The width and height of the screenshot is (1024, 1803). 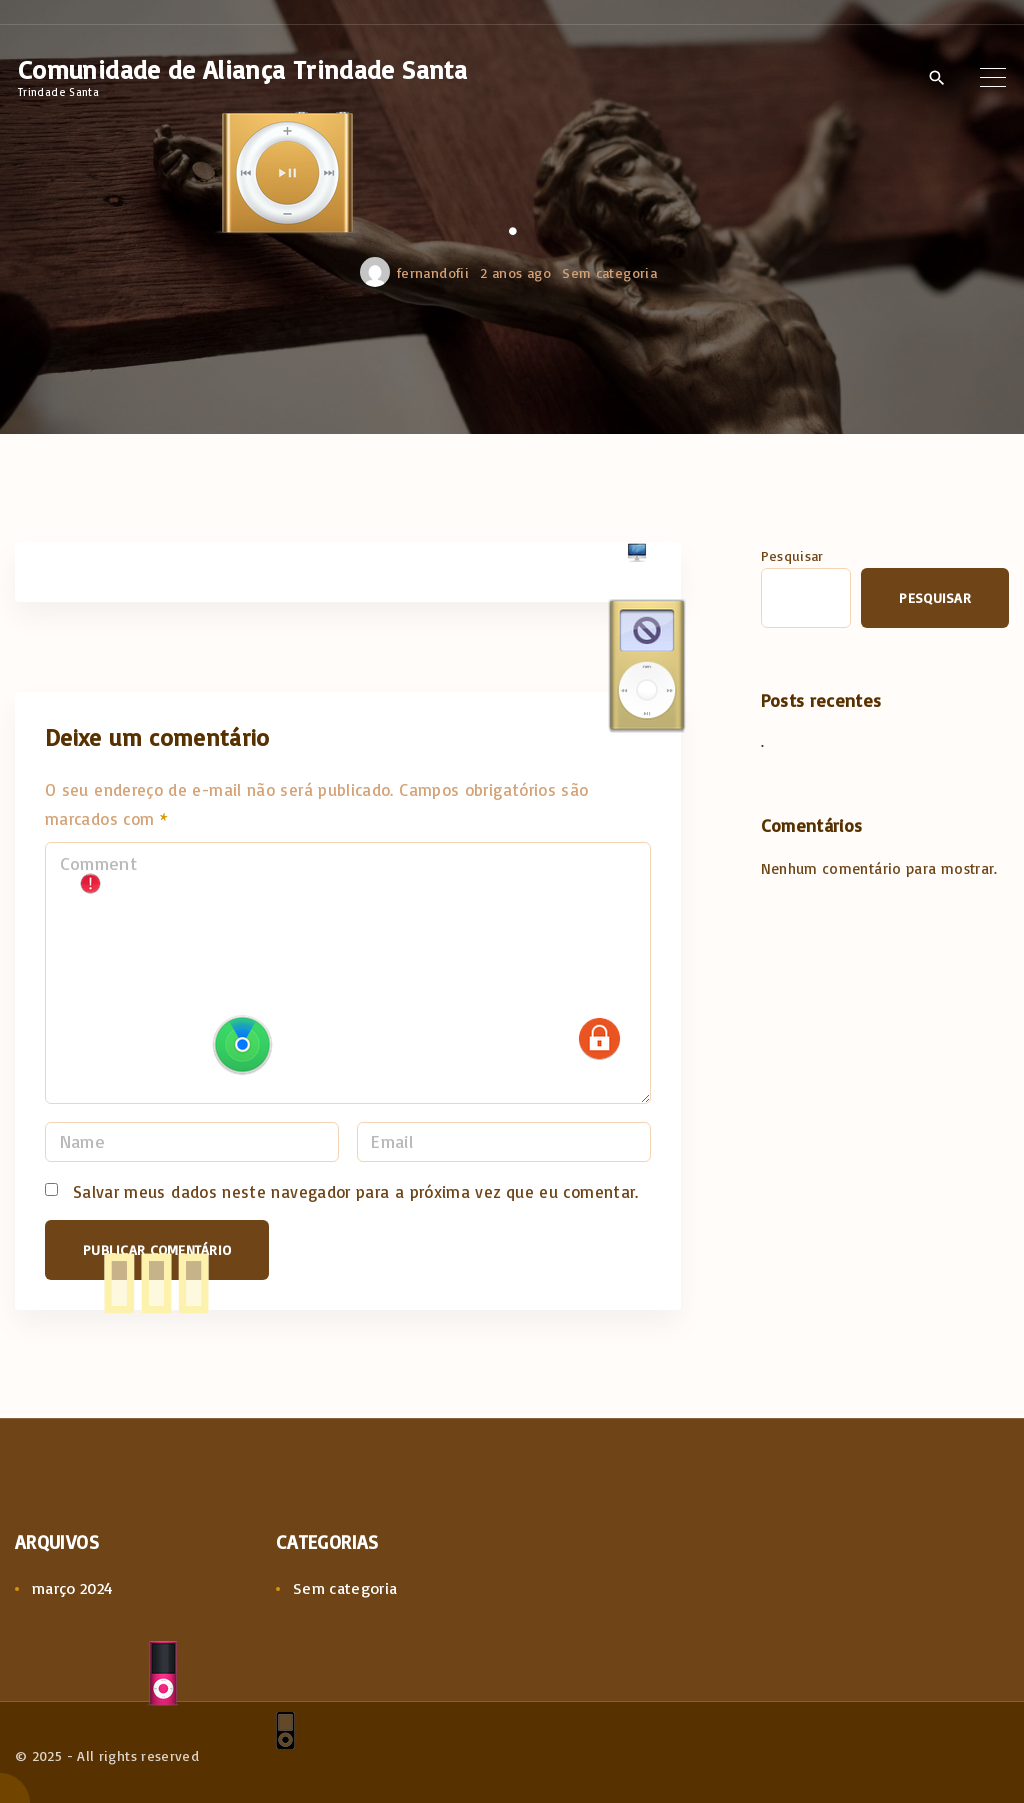 What do you see at coordinates (163, 1674) in the screenshot?
I see `iPod nano device in pink` at bounding box center [163, 1674].